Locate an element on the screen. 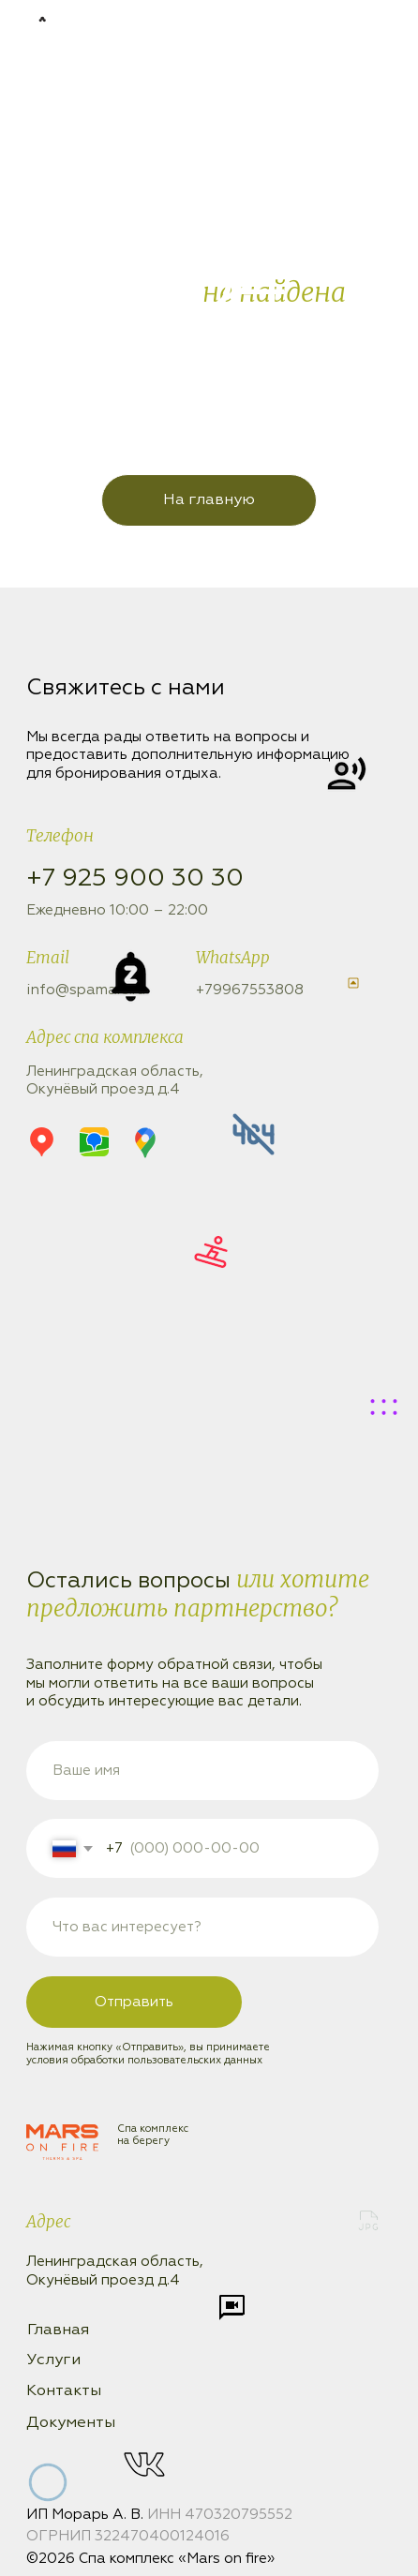 The width and height of the screenshot is (418, 2576). indicates 404 error detection is disabled is located at coordinates (253, 1134).